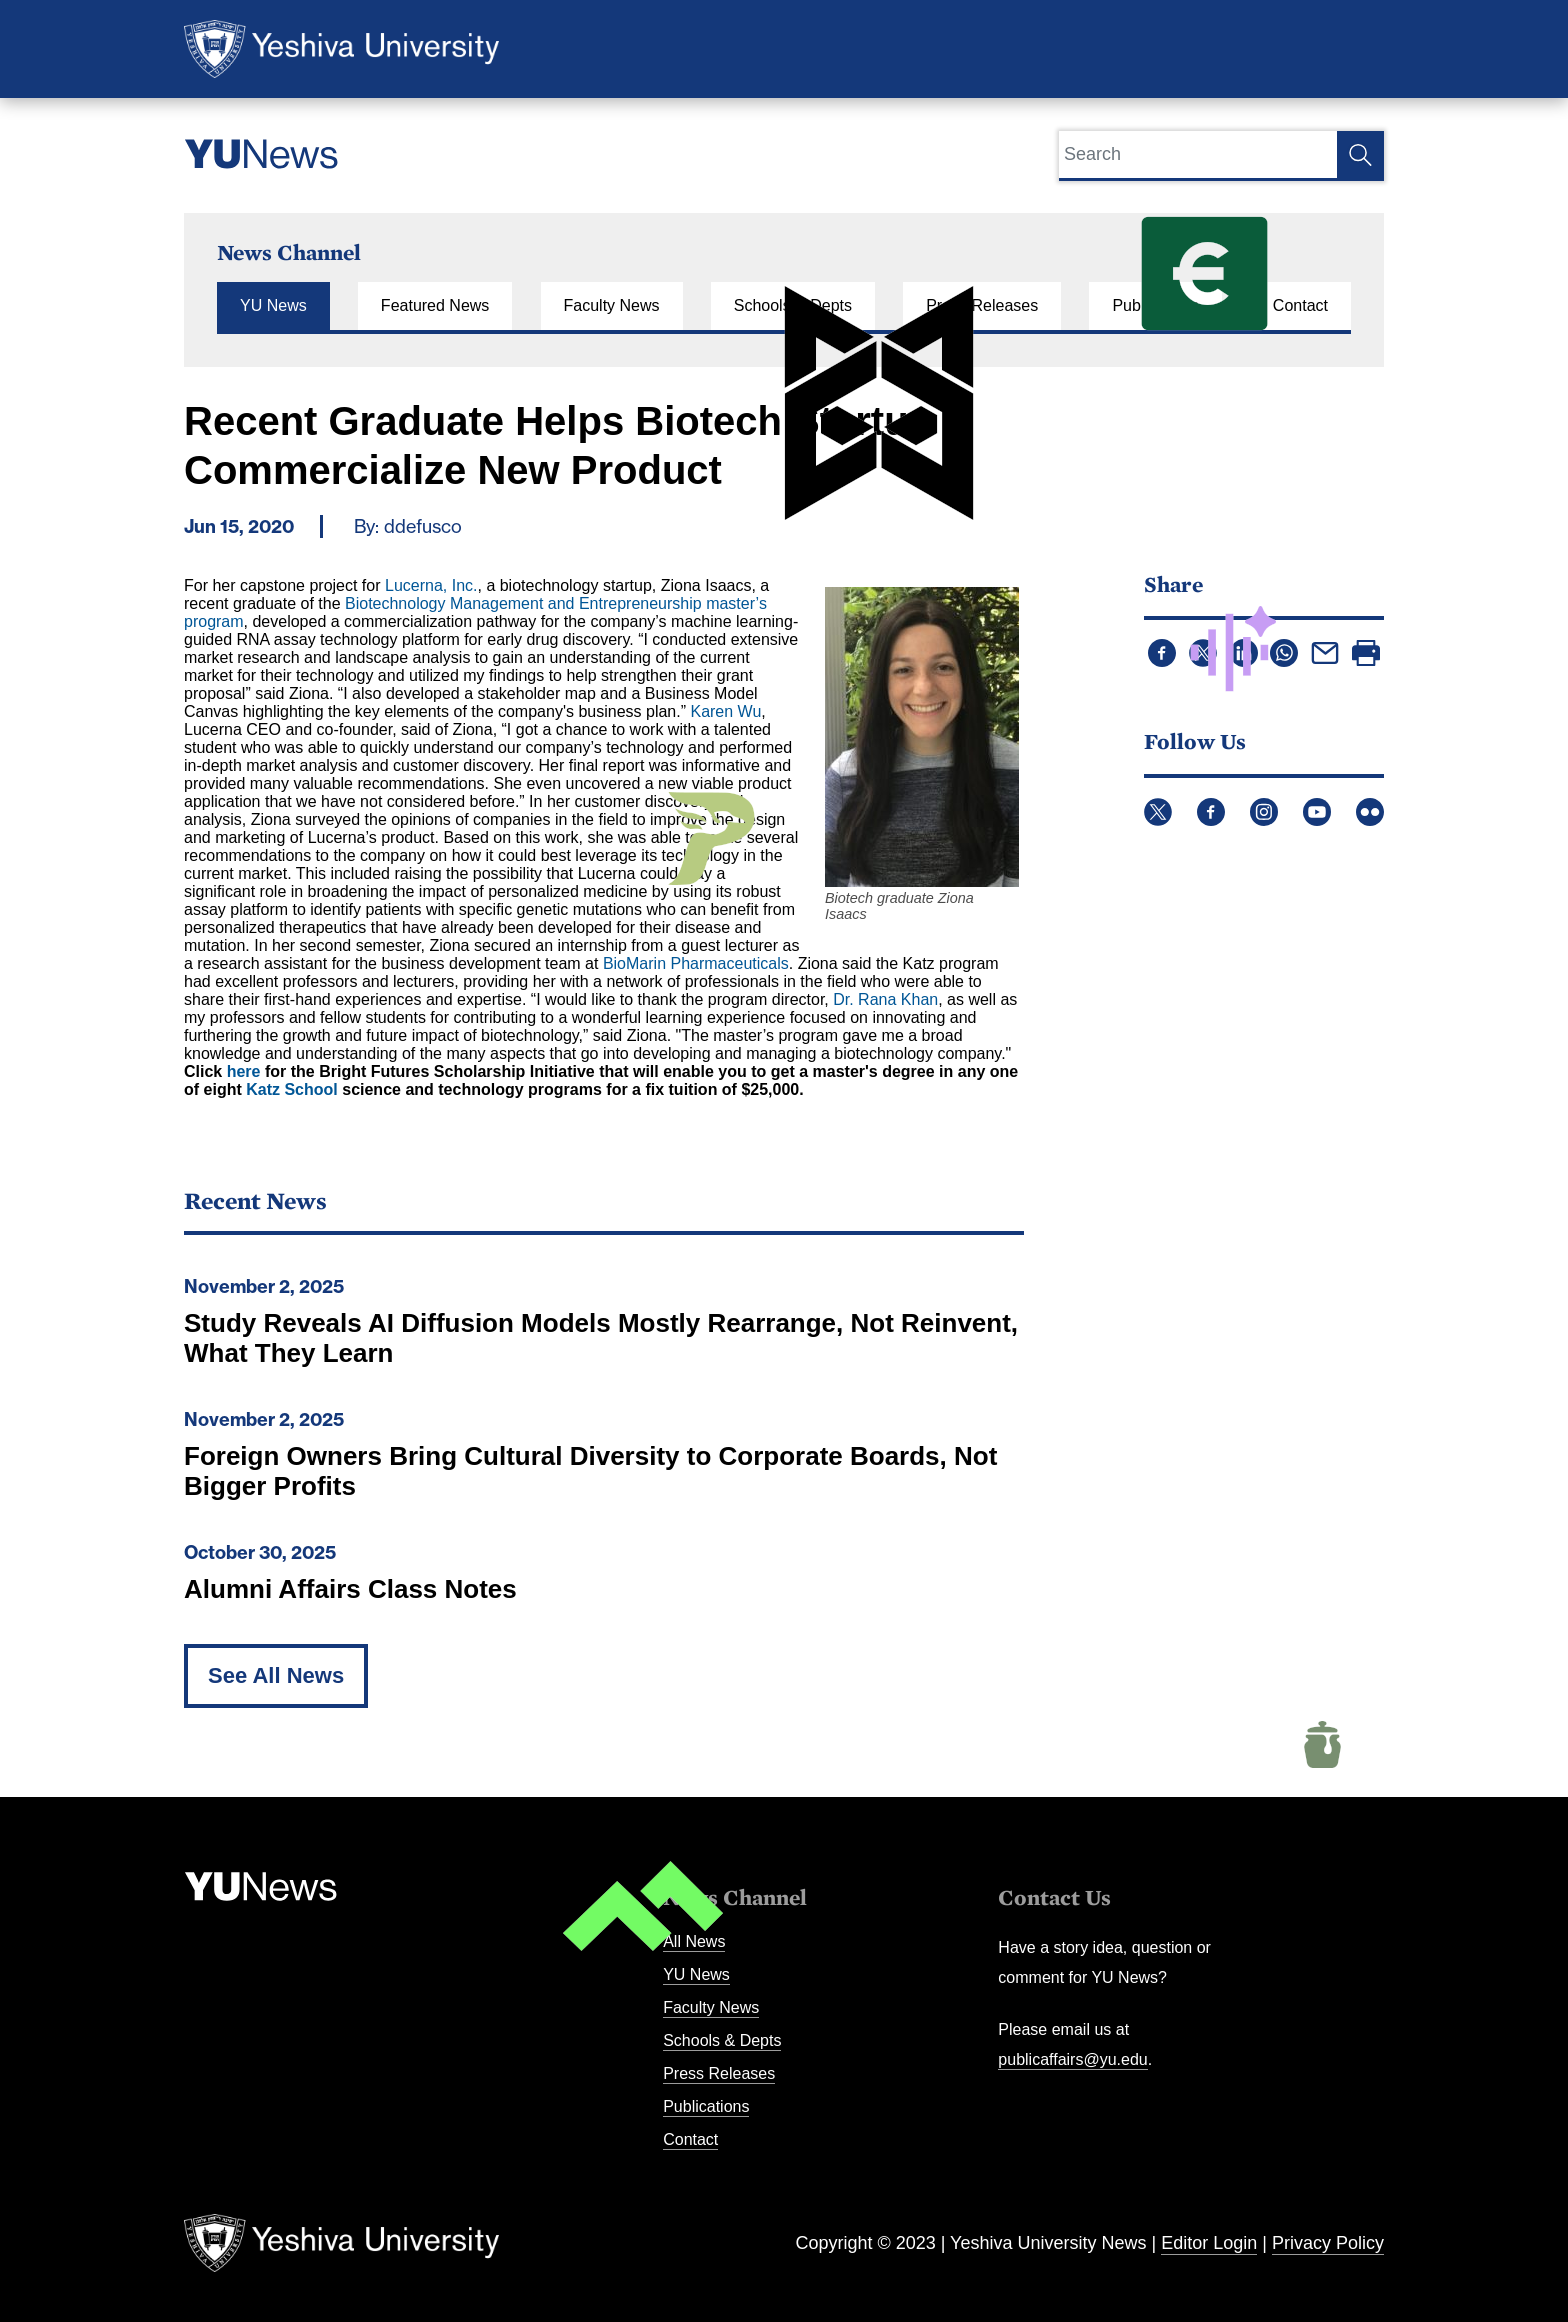 This screenshot has width=1568, height=2322. What do you see at coordinates (1229, 652) in the screenshot?
I see `activate AI voice assistant` at bounding box center [1229, 652].